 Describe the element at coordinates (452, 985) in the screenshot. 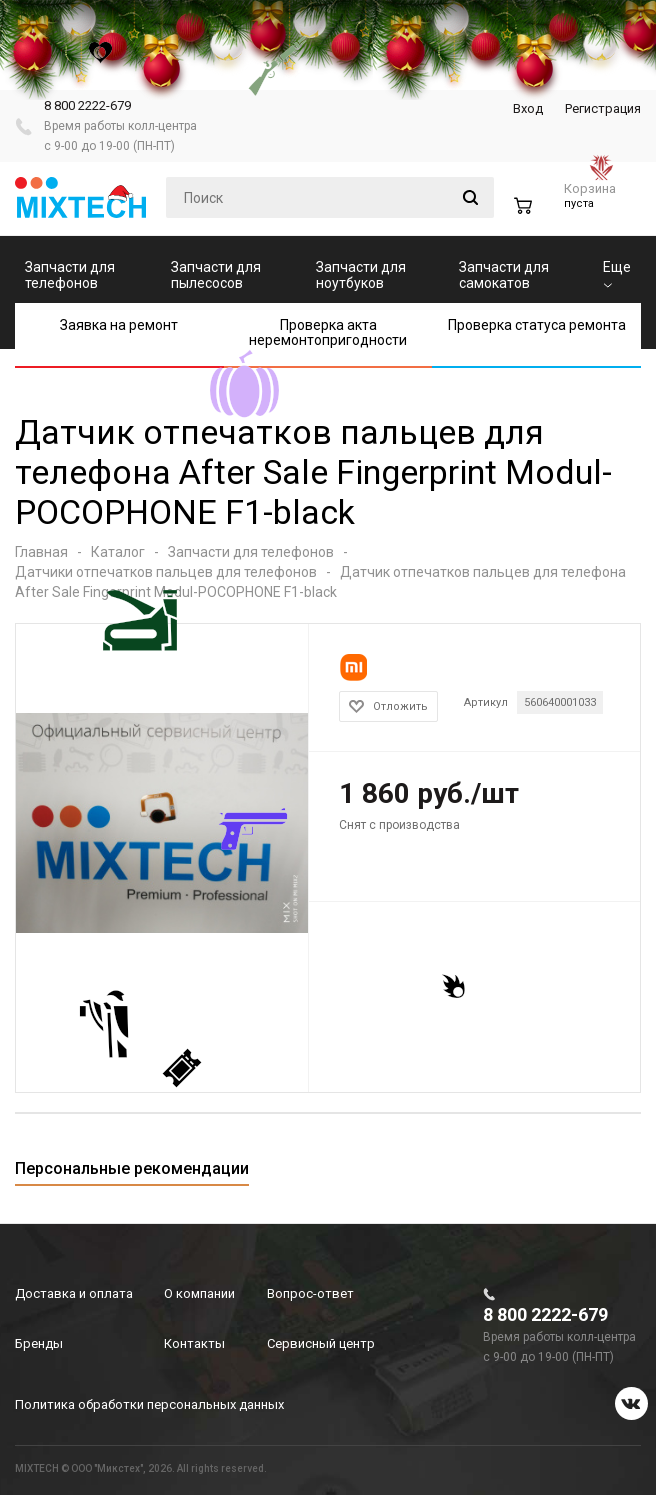

I see `indicates a burning or fire effect status` at that location.